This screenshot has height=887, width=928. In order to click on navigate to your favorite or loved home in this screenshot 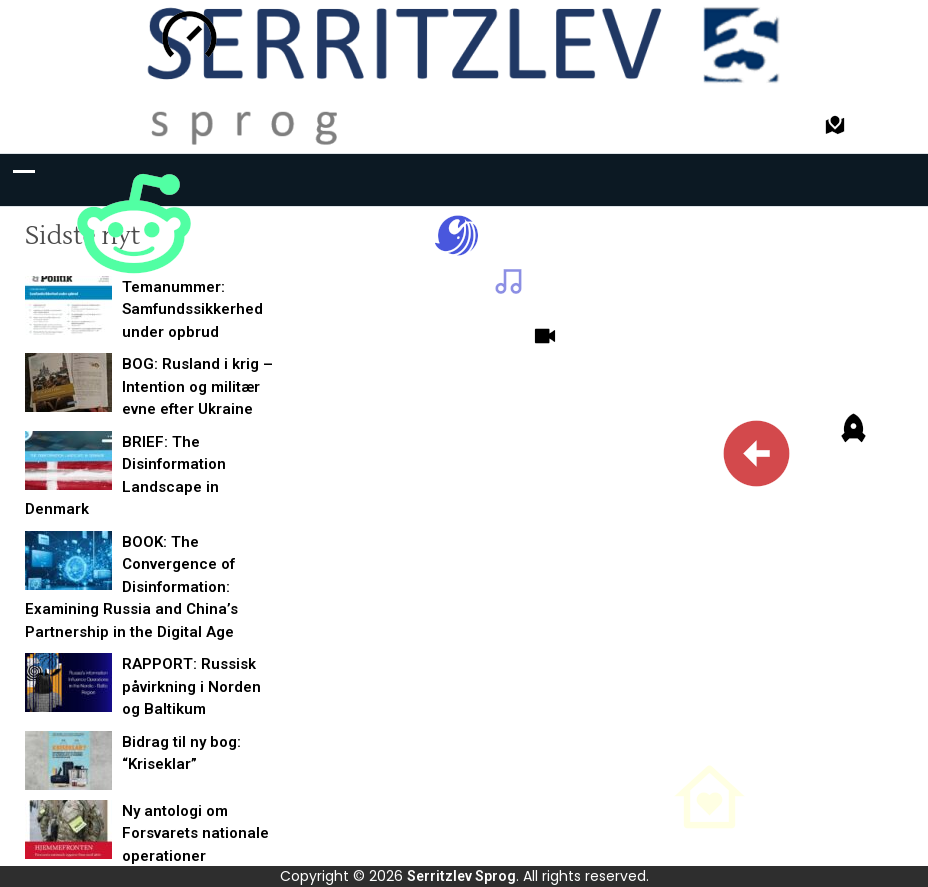, I will do `click(709, 799)`.